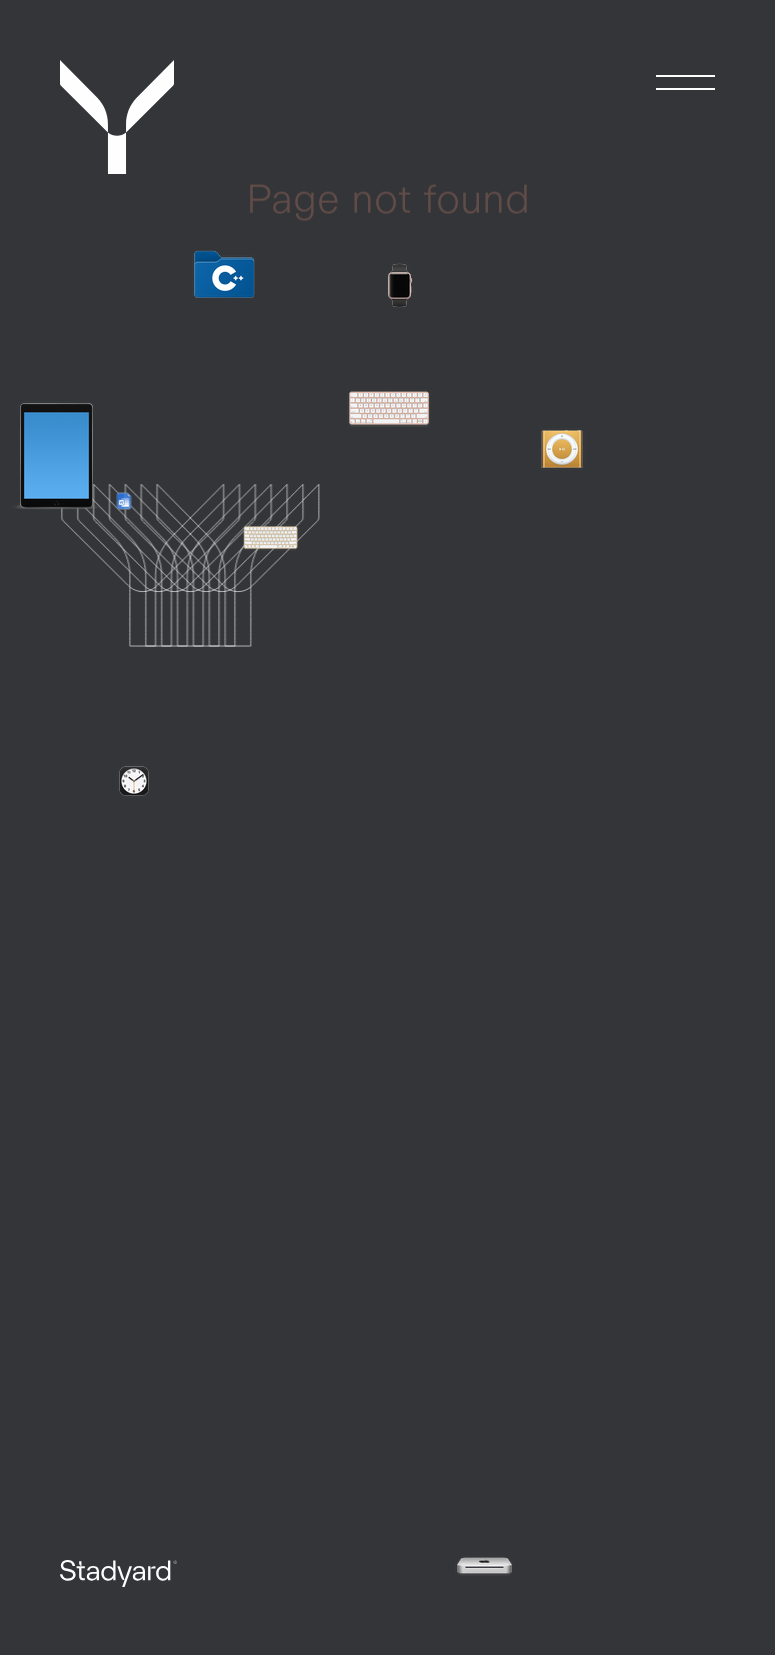  I want to click on open the clock app, so click(134, 781).